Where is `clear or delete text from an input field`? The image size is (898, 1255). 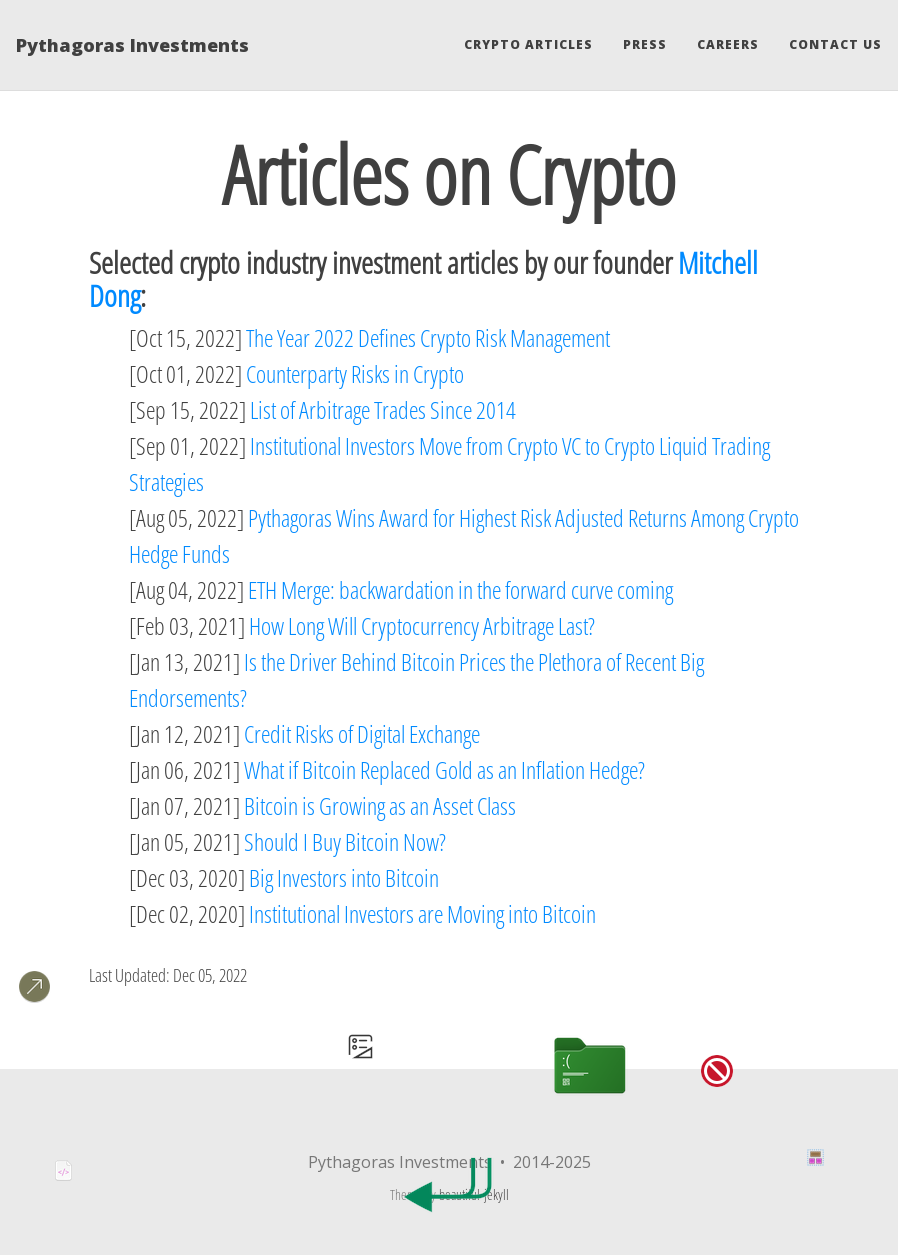
clear or delete text from an input field is located at coordinates (717, 1071).